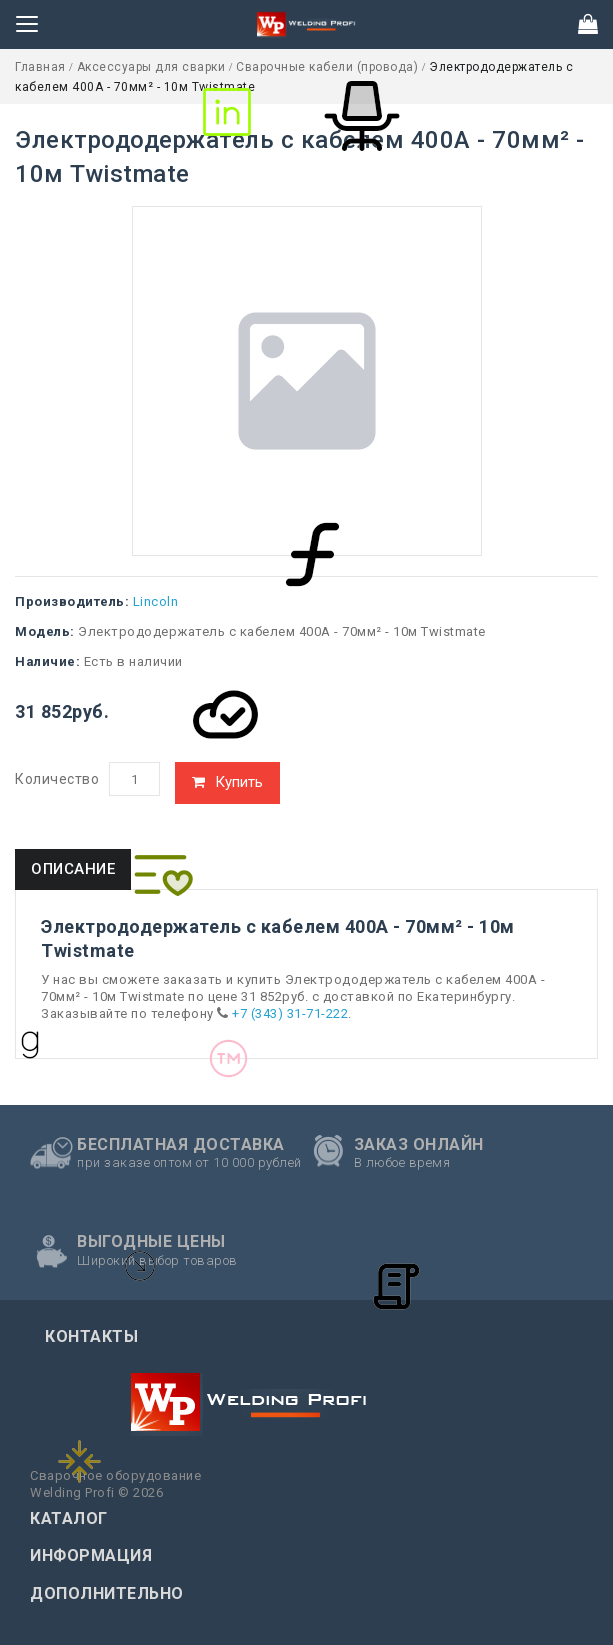  I want to click on open the goodreads app, so click(30, 1045).